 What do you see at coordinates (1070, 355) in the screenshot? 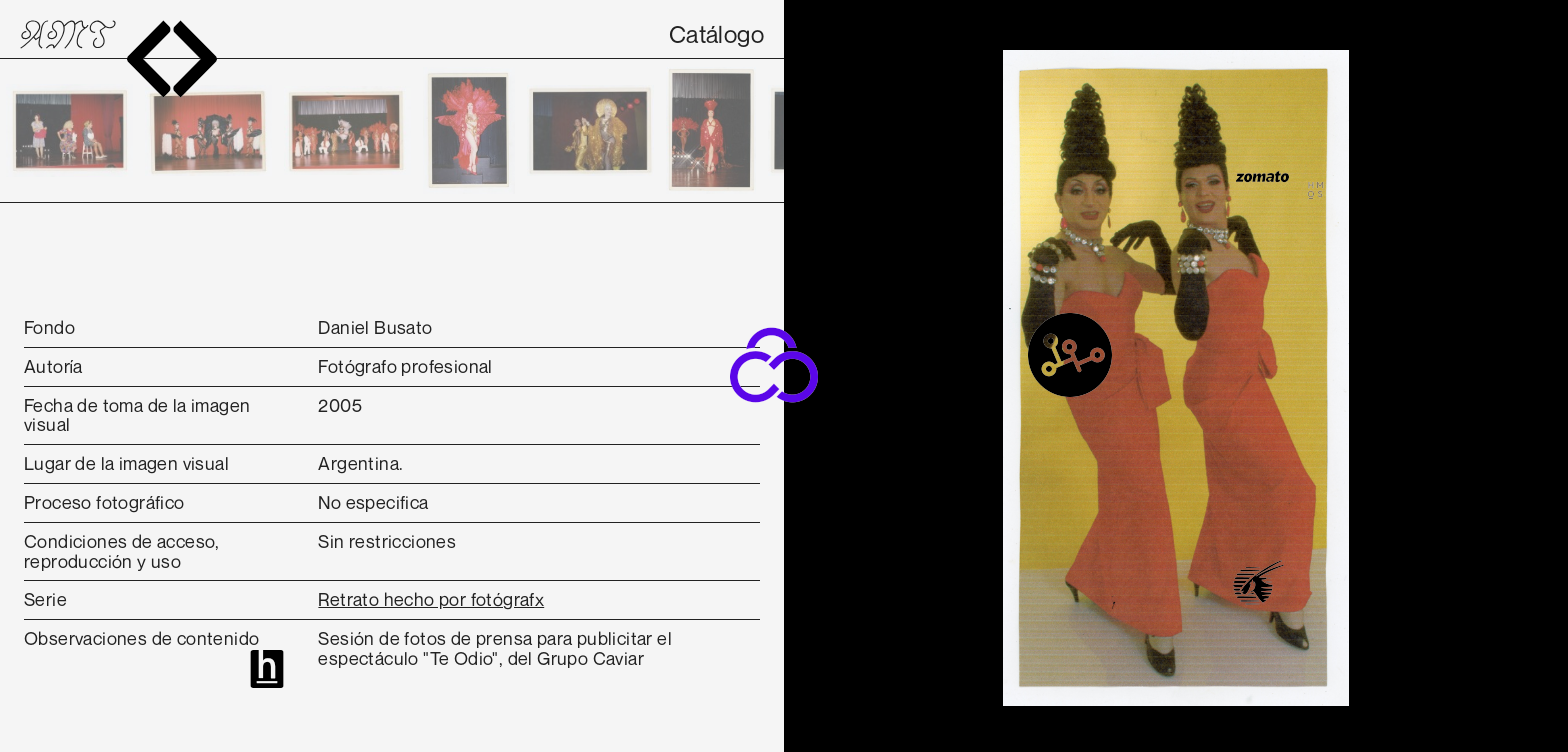
I see `open namuwiki website` at bounding box center [1070, 355].